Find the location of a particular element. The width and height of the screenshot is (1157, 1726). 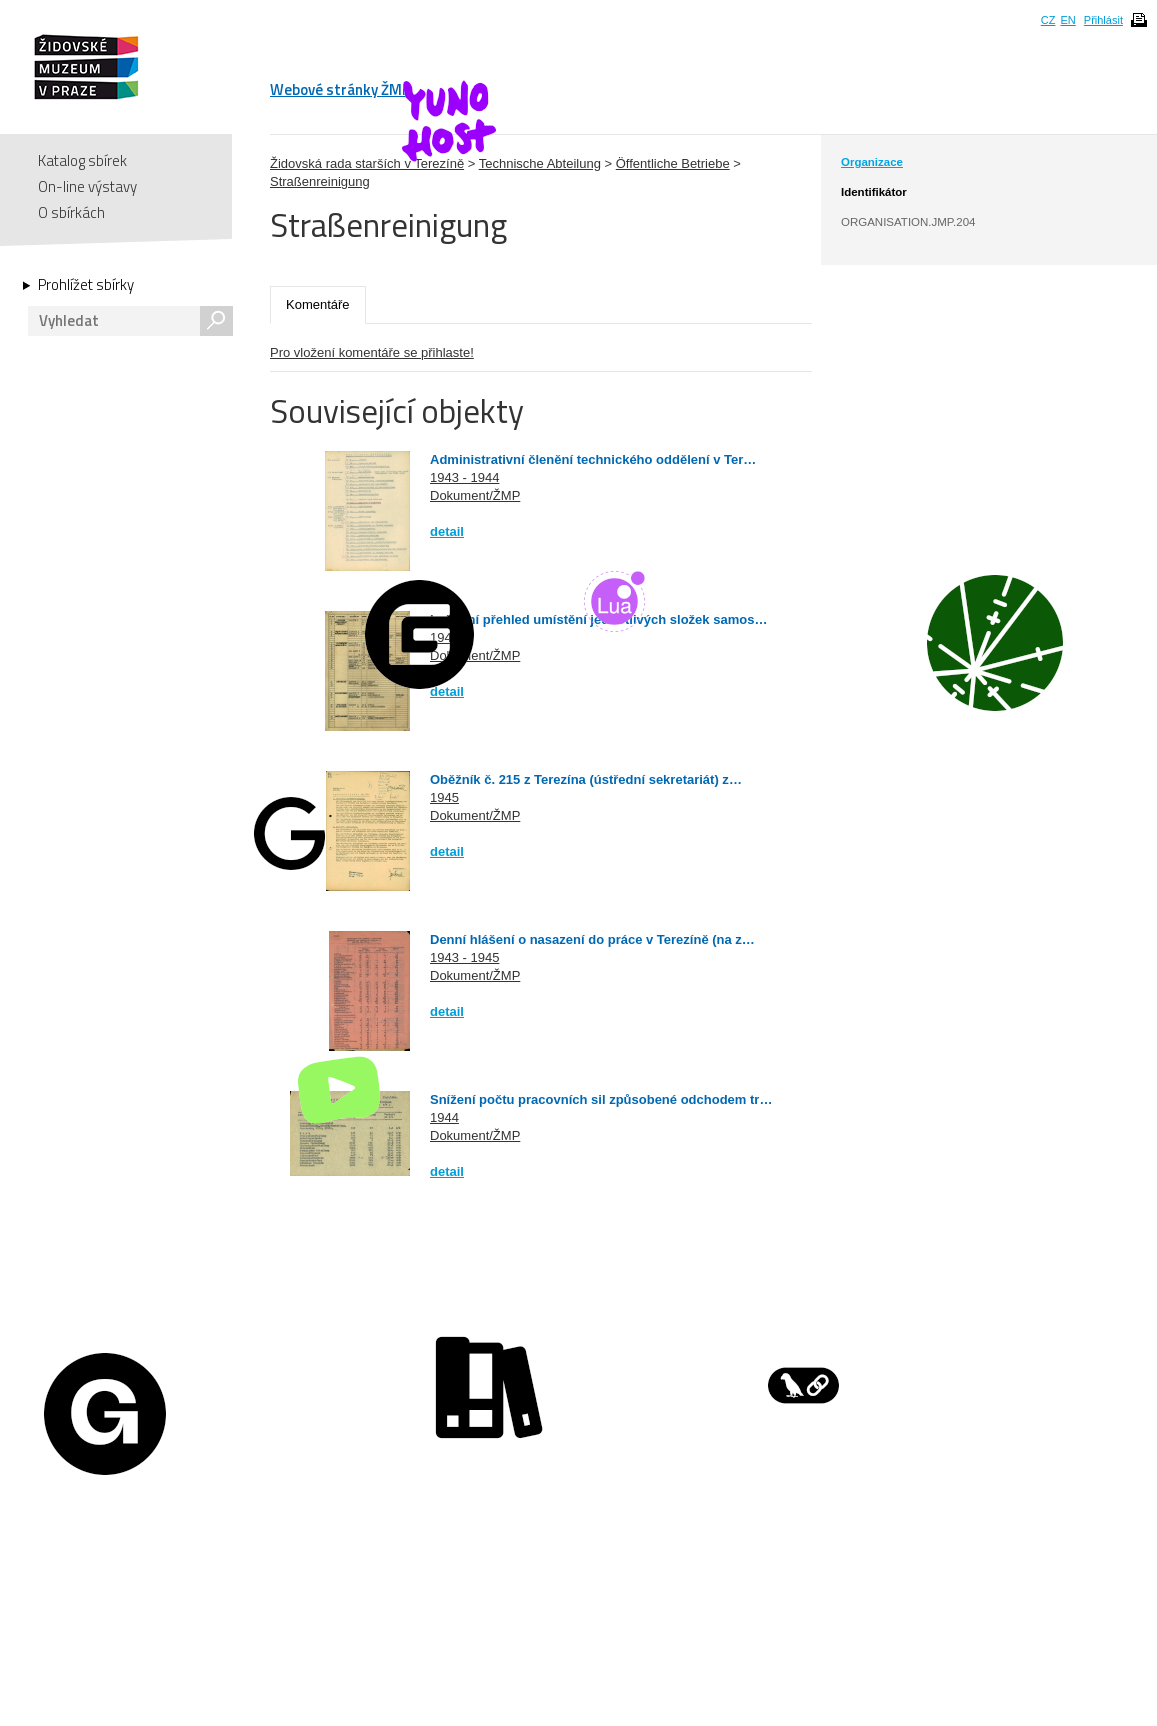

sign in with Google is located at coordinates (289, 833).